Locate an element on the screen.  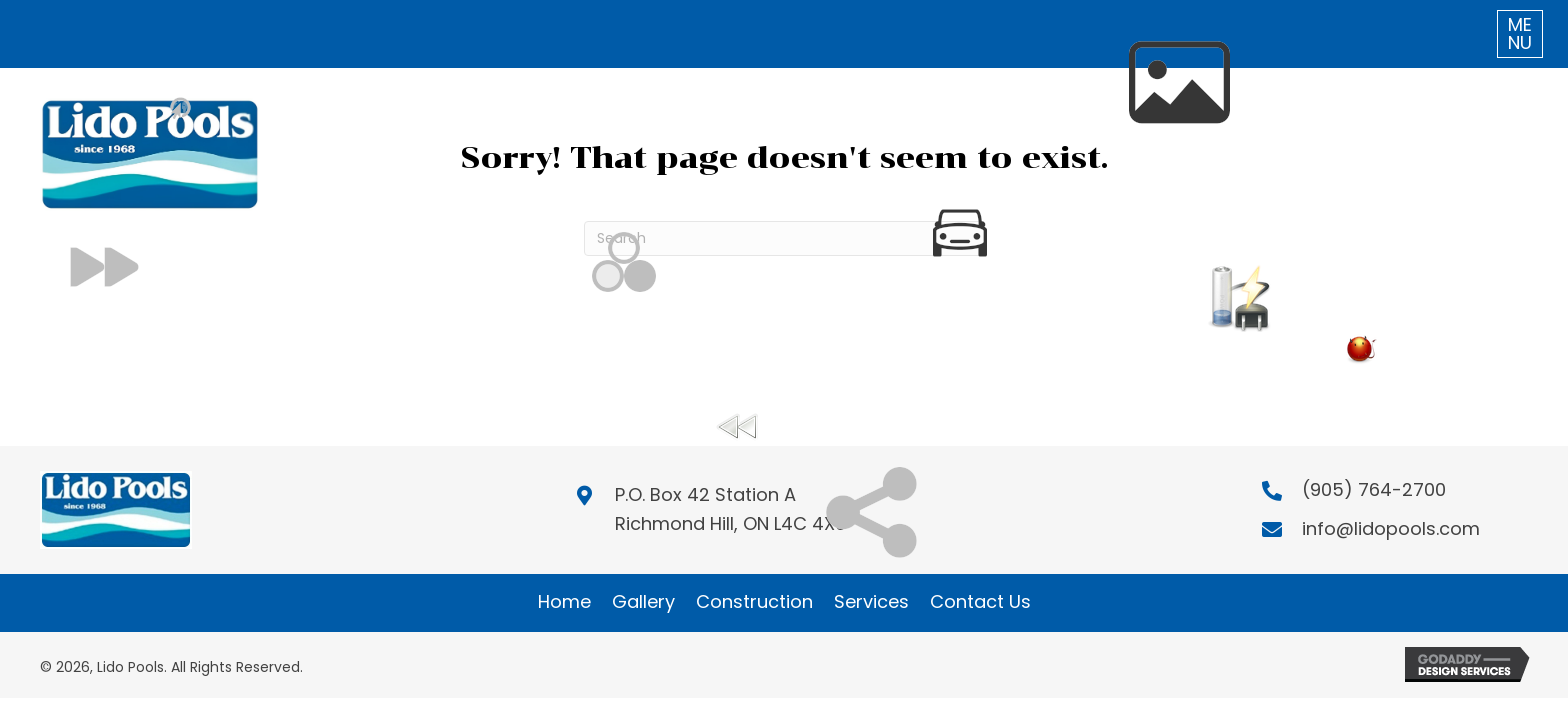
open web browser is located at coordinates (180, 107).